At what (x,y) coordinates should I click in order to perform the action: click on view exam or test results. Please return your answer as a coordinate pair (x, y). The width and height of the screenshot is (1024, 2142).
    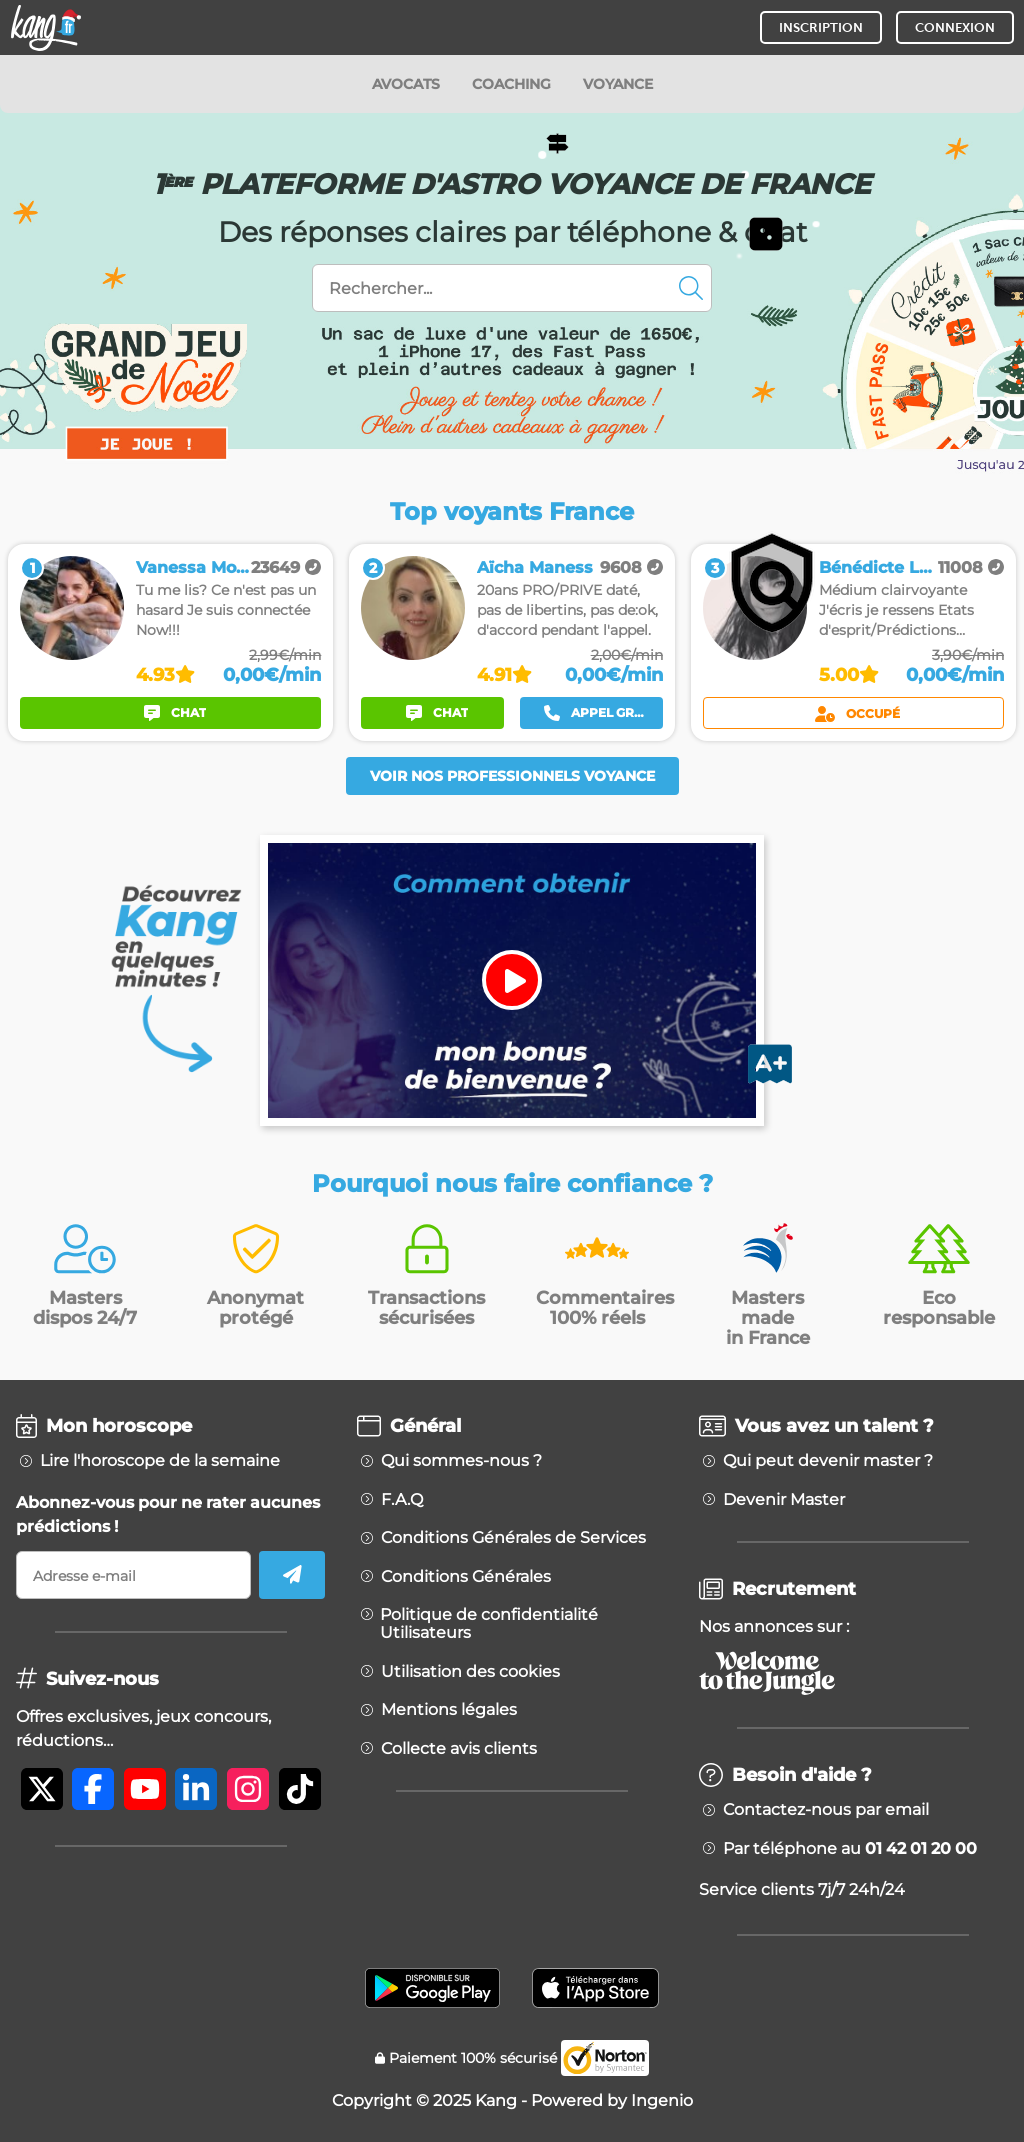
    Looking at the image, I should click on (770, 1063).